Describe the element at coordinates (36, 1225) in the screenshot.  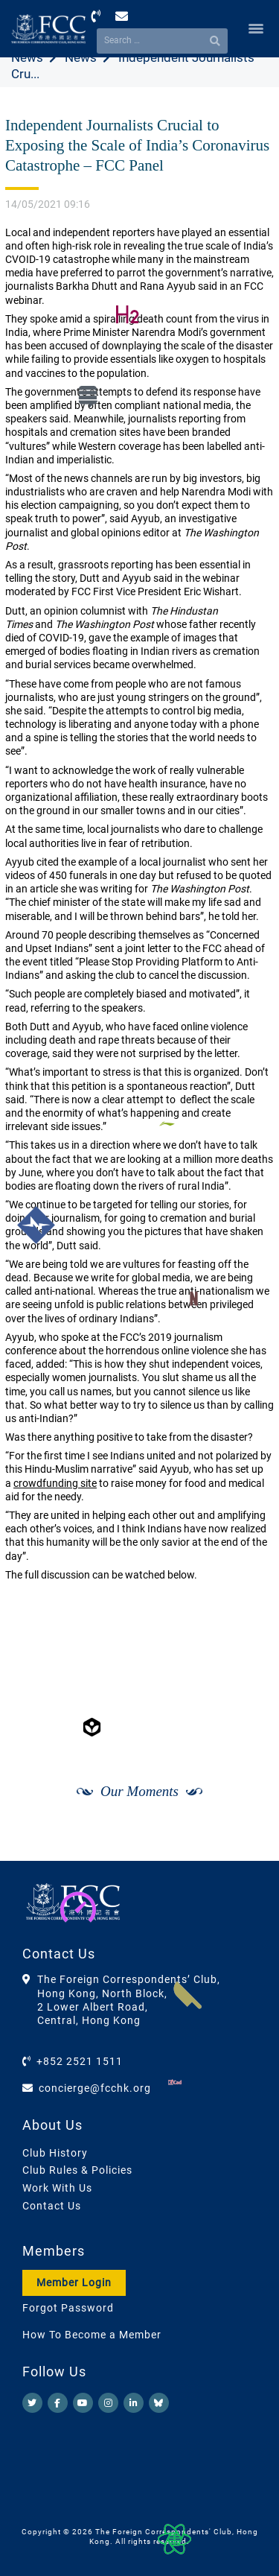
I see `normalize.css library logo` at that location.